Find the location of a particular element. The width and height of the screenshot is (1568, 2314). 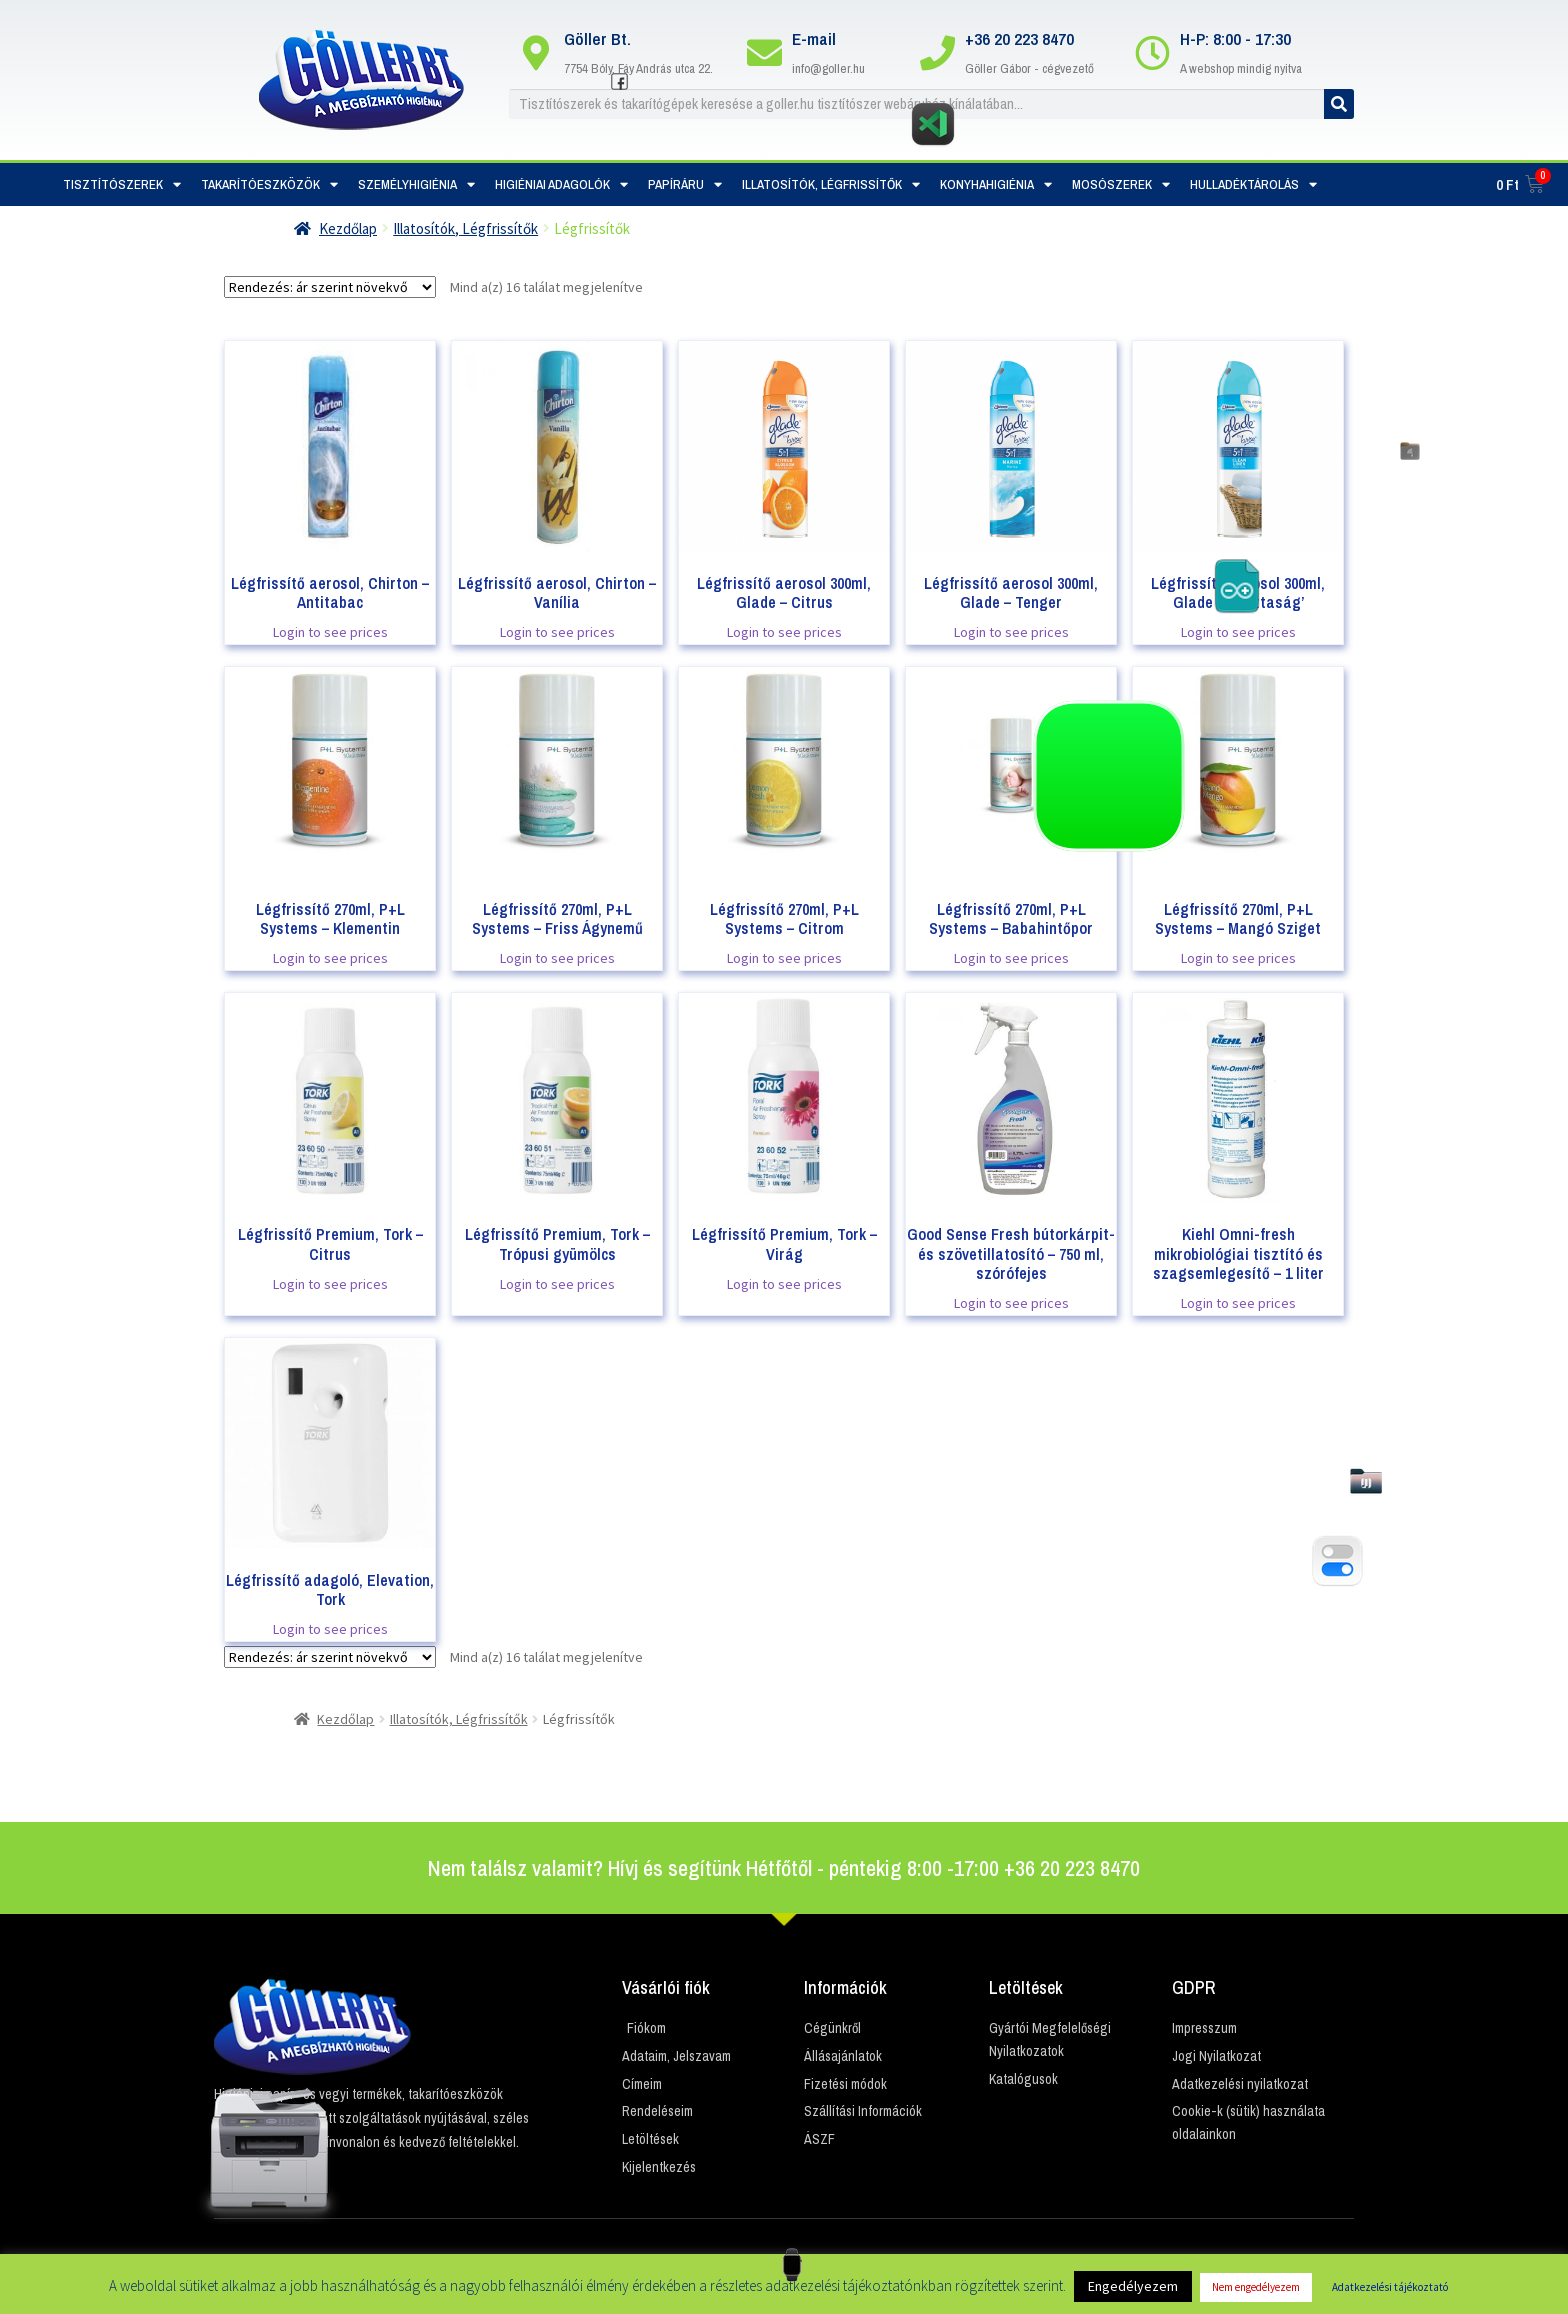

apple watch series 9 device icon is located at coordinates (792, 2265).